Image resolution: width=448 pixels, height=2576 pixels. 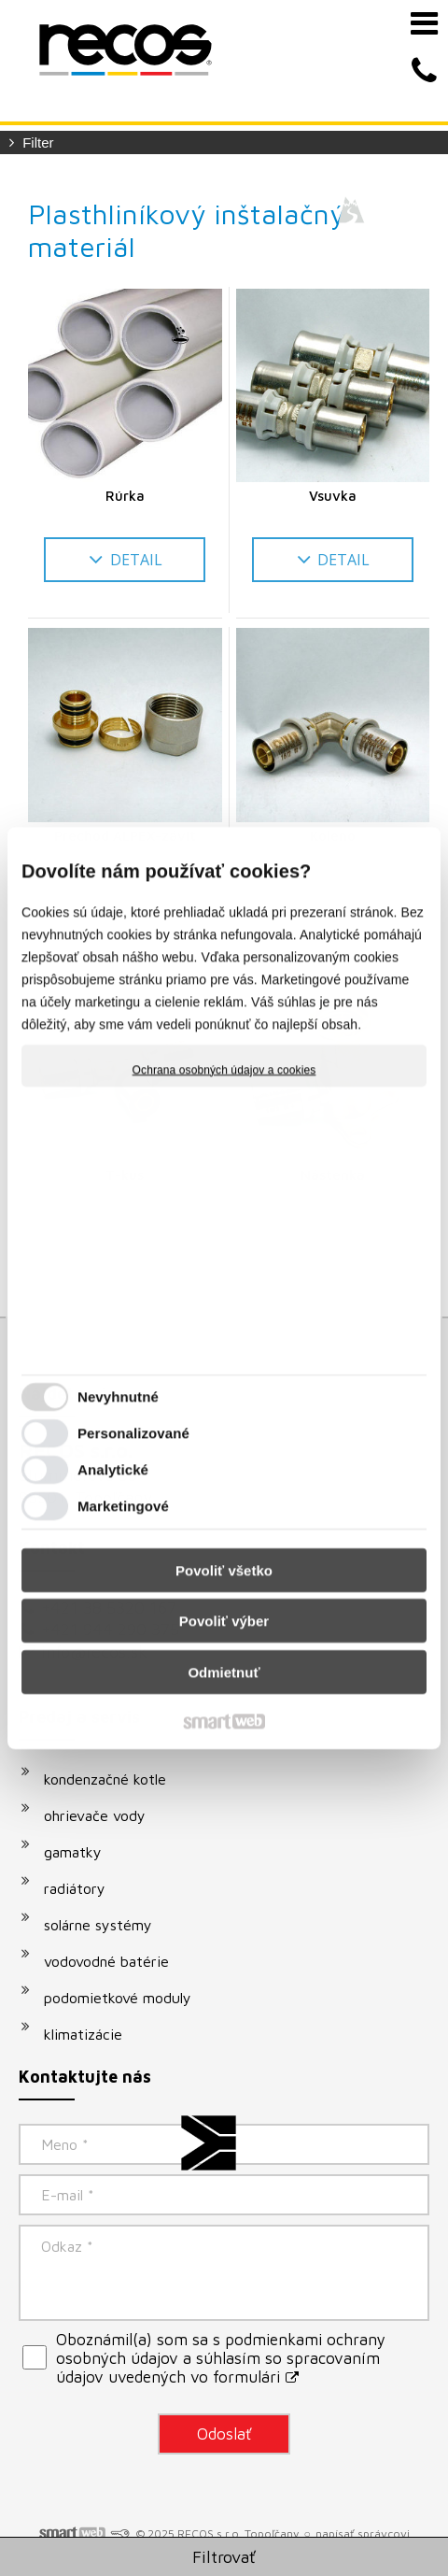 I want to click on brewing or crafting a potion, so click(x=180, y=335).